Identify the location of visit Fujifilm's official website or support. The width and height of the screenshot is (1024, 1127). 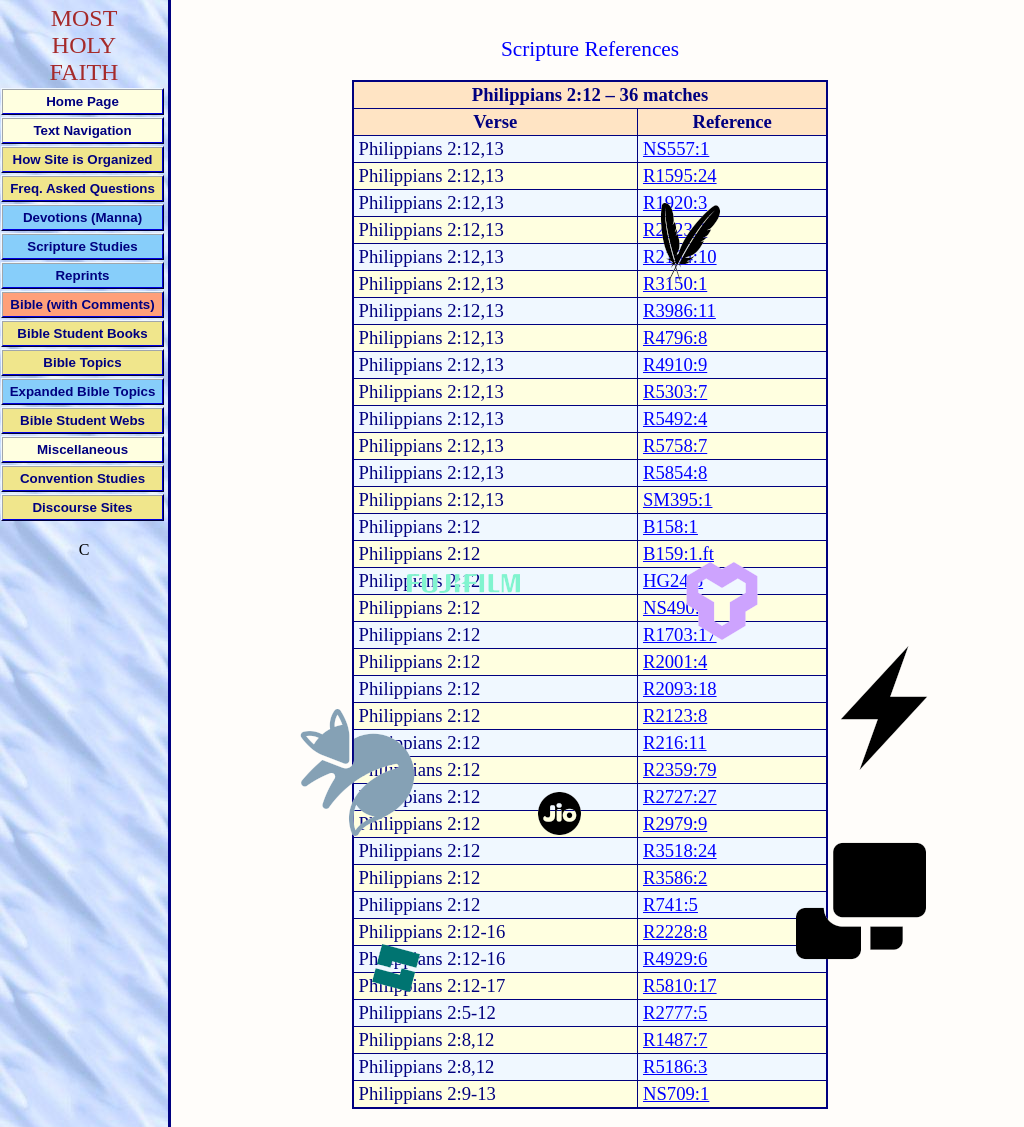
(463, 583).